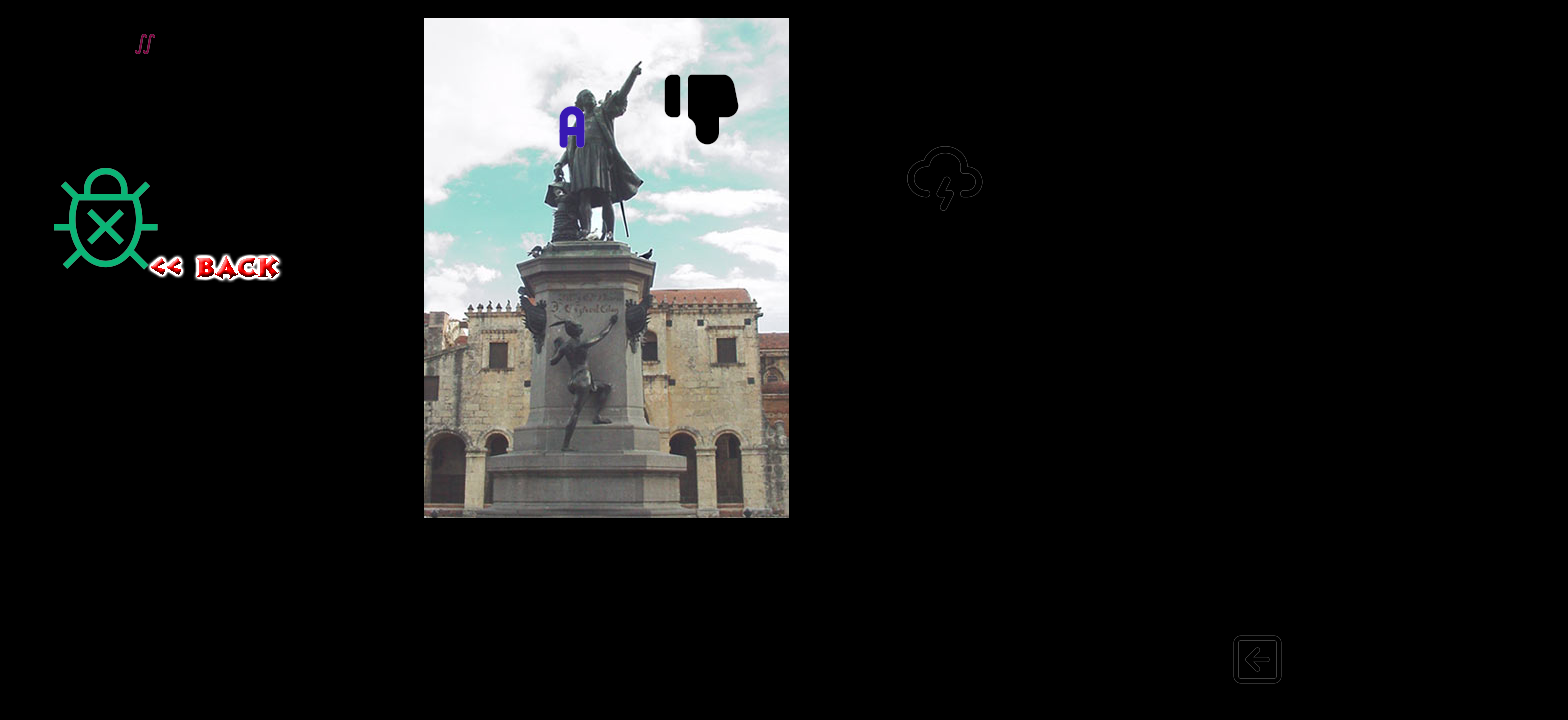  I want to click on dislike or downvote content, so click(703, 109).